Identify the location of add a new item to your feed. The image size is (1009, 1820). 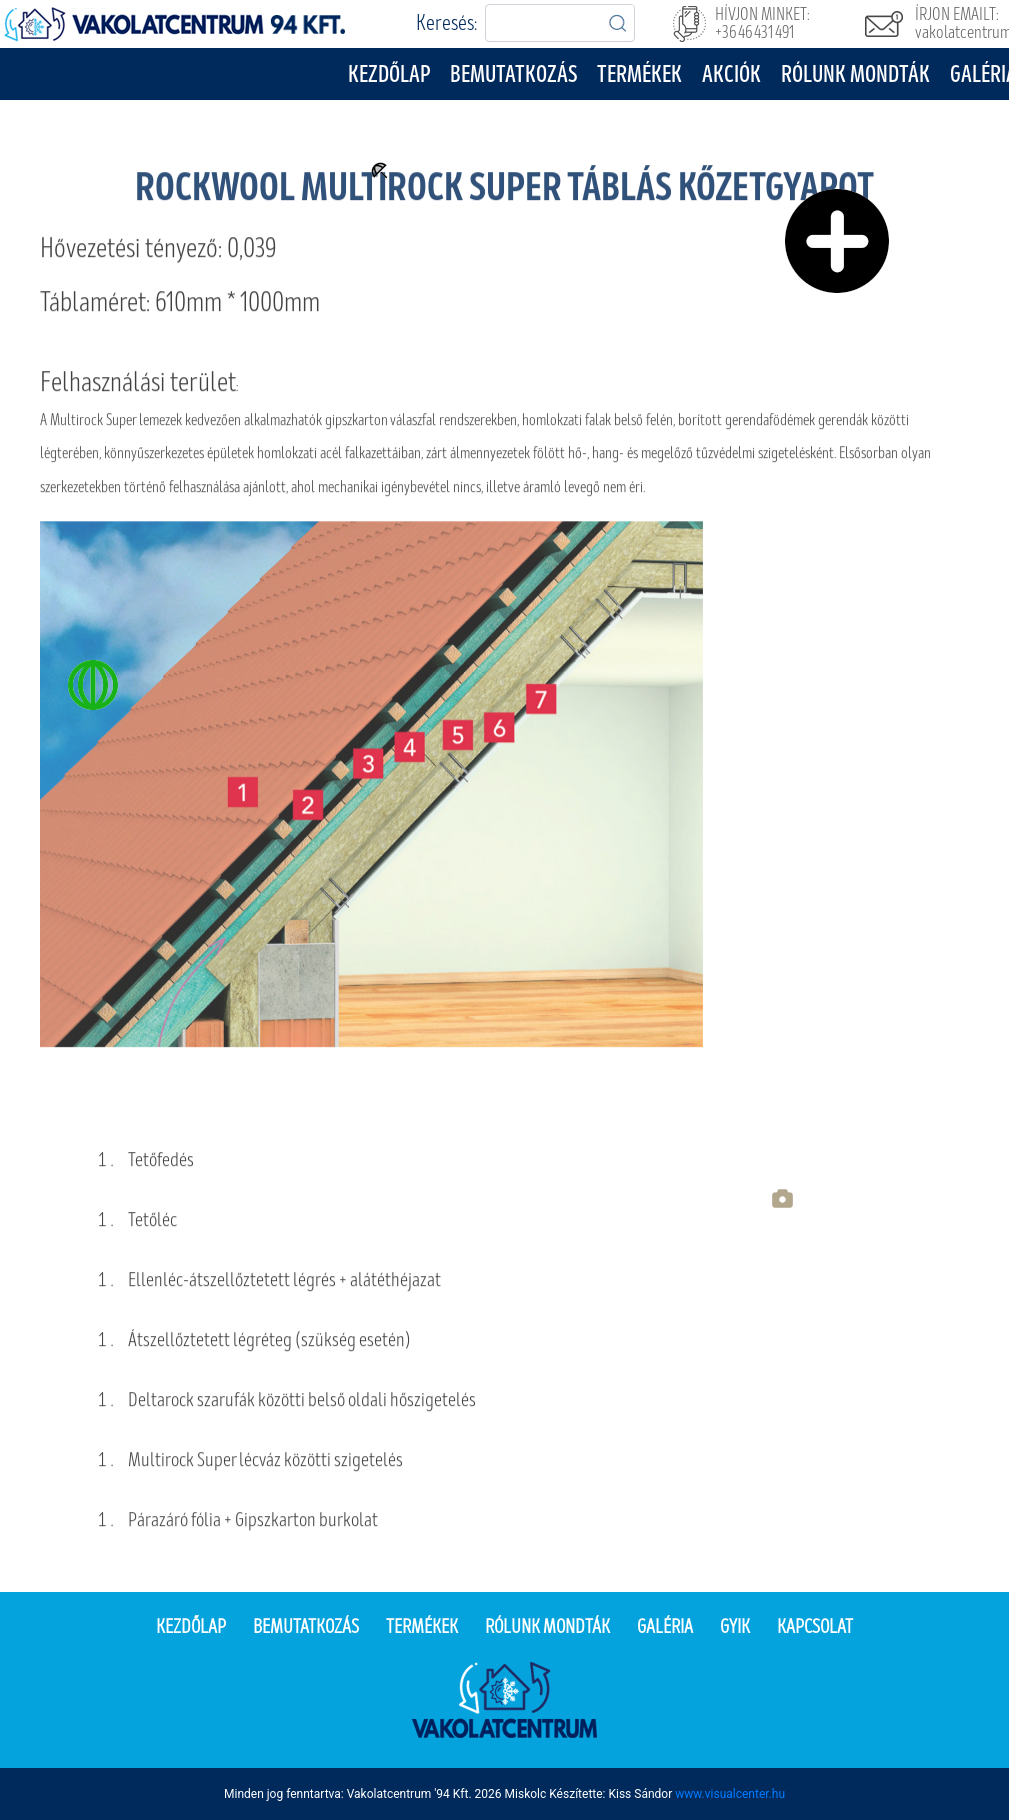
(837, 241).